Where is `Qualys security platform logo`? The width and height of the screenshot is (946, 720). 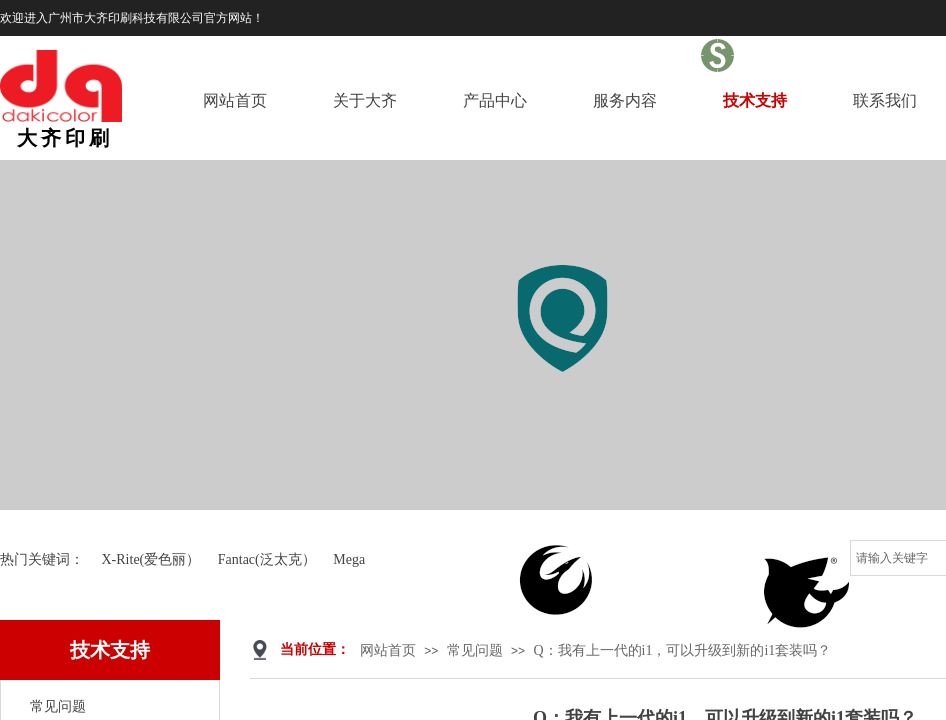 Qualys security platform logo is located at coordinates (562, 318).